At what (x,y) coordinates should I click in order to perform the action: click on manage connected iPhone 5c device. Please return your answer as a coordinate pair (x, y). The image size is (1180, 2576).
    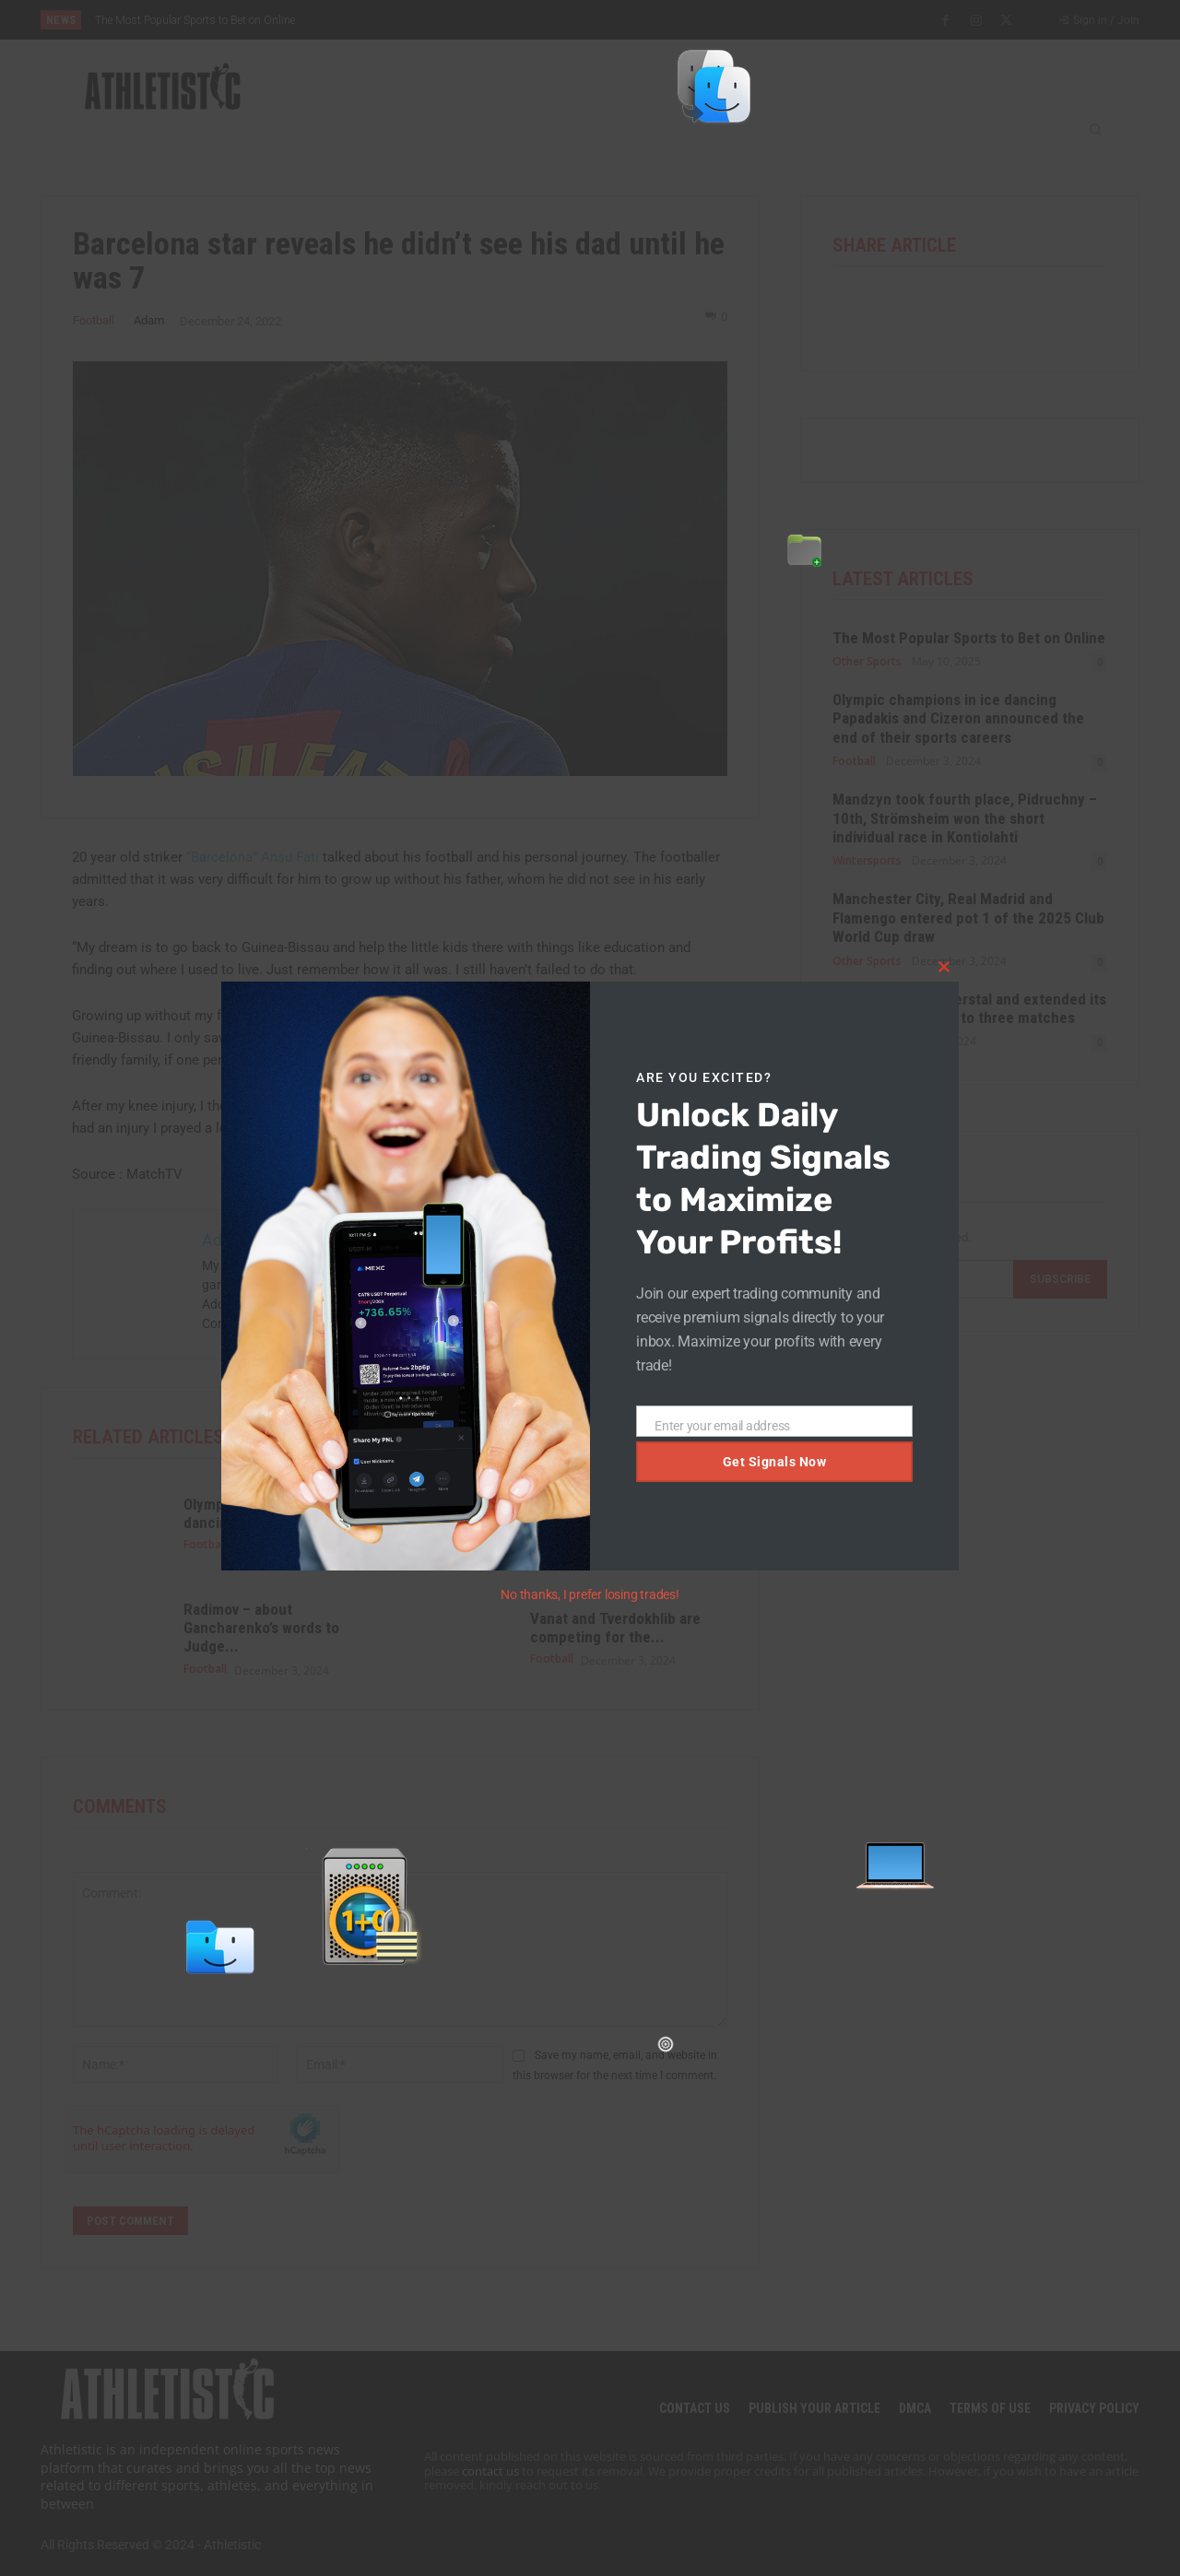
    Looking at the image, I should click on (443, 1246).